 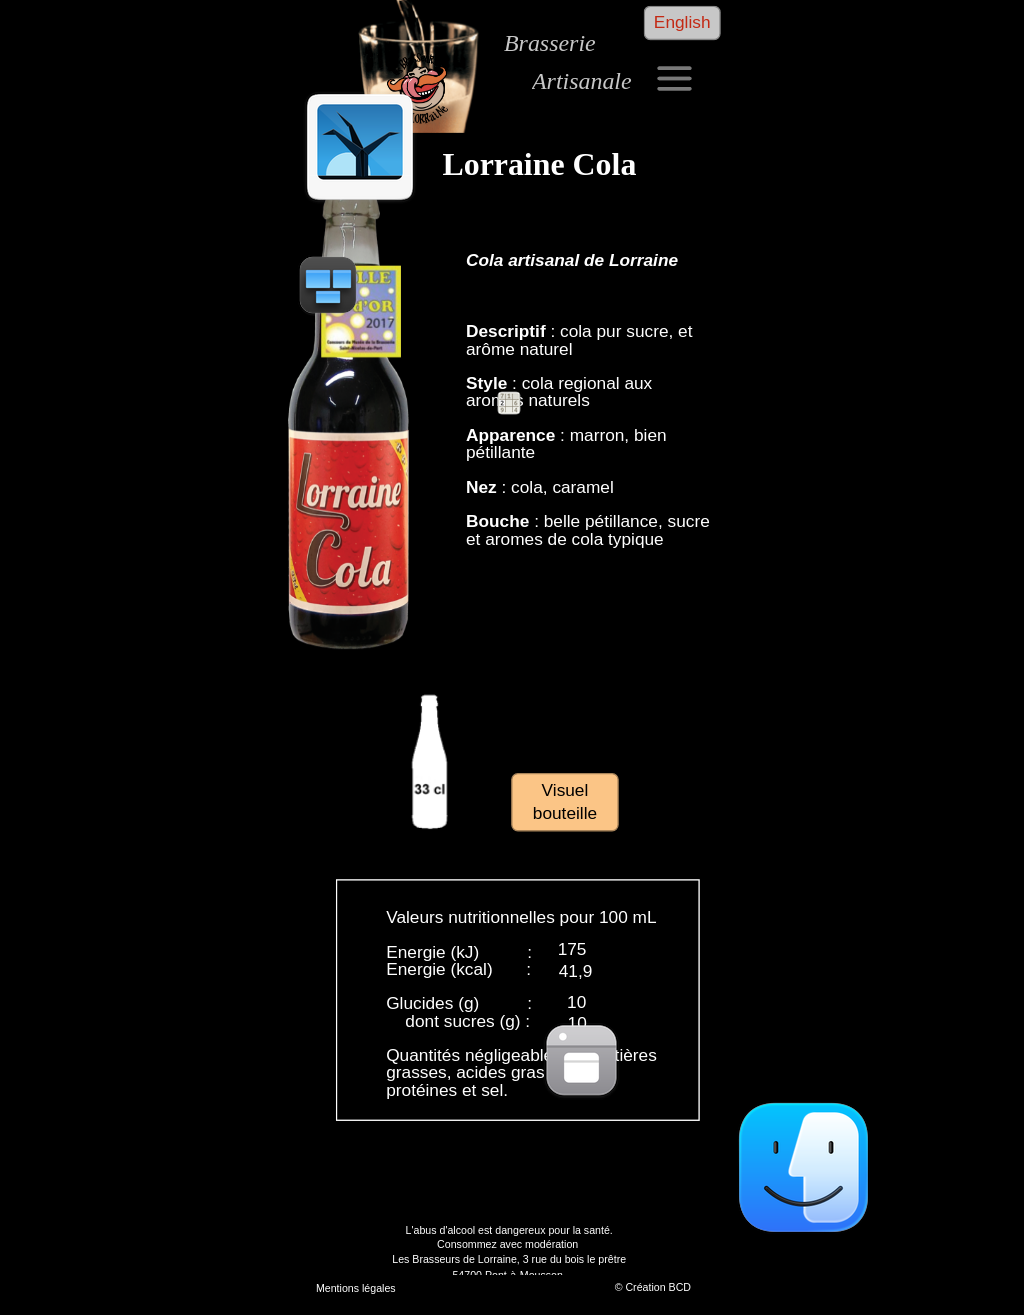 What do you see at coordinates (803, 1167) in the screenshot?
I see `open Finder to browse files and folders` at bounding box center [803, 1167].